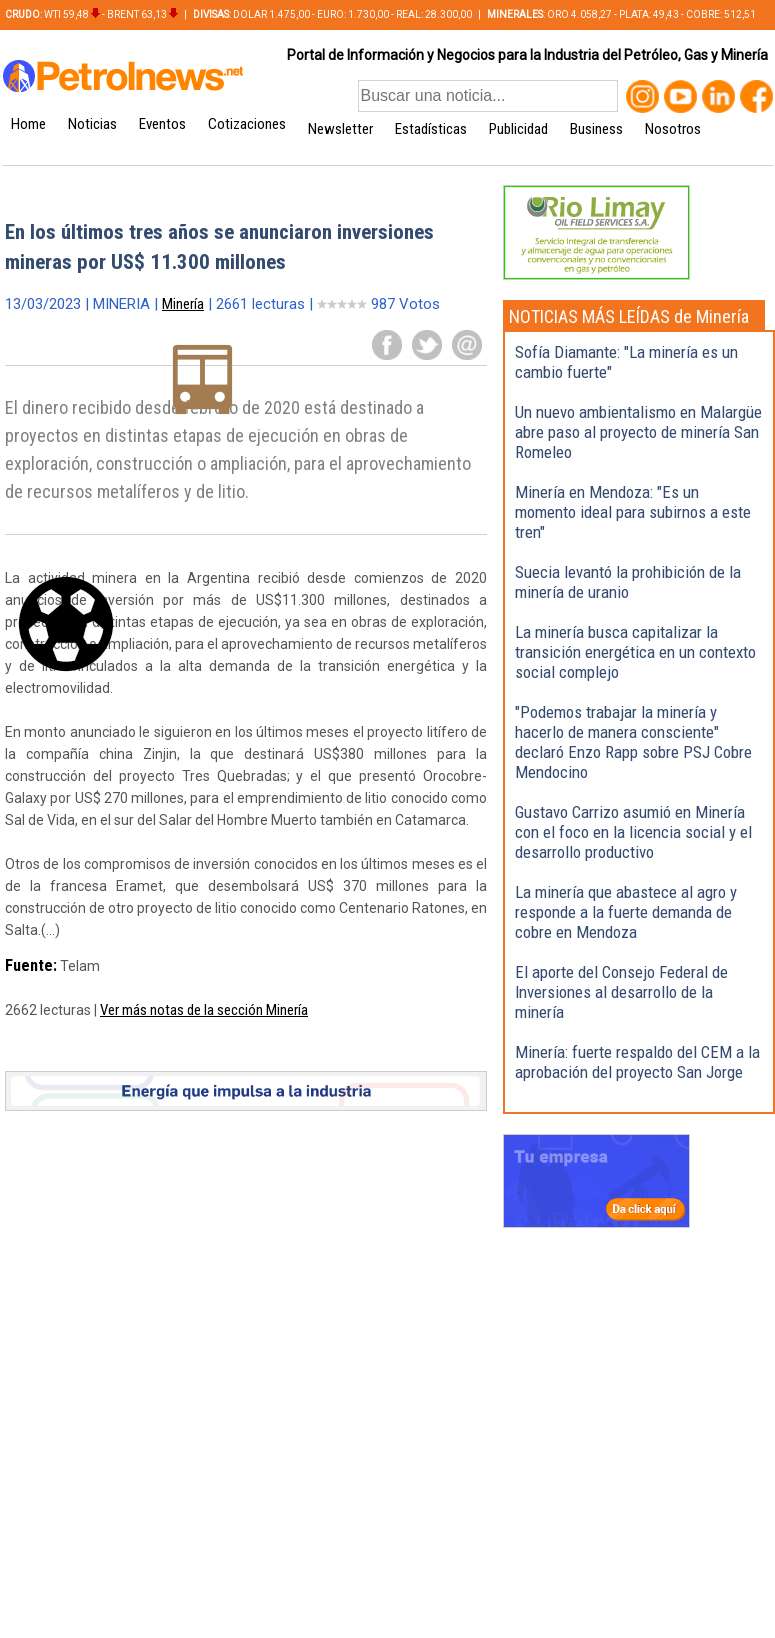 This screenshot has height=1638, width=775. I want to click on access football or soccer content, so click(66, 624).